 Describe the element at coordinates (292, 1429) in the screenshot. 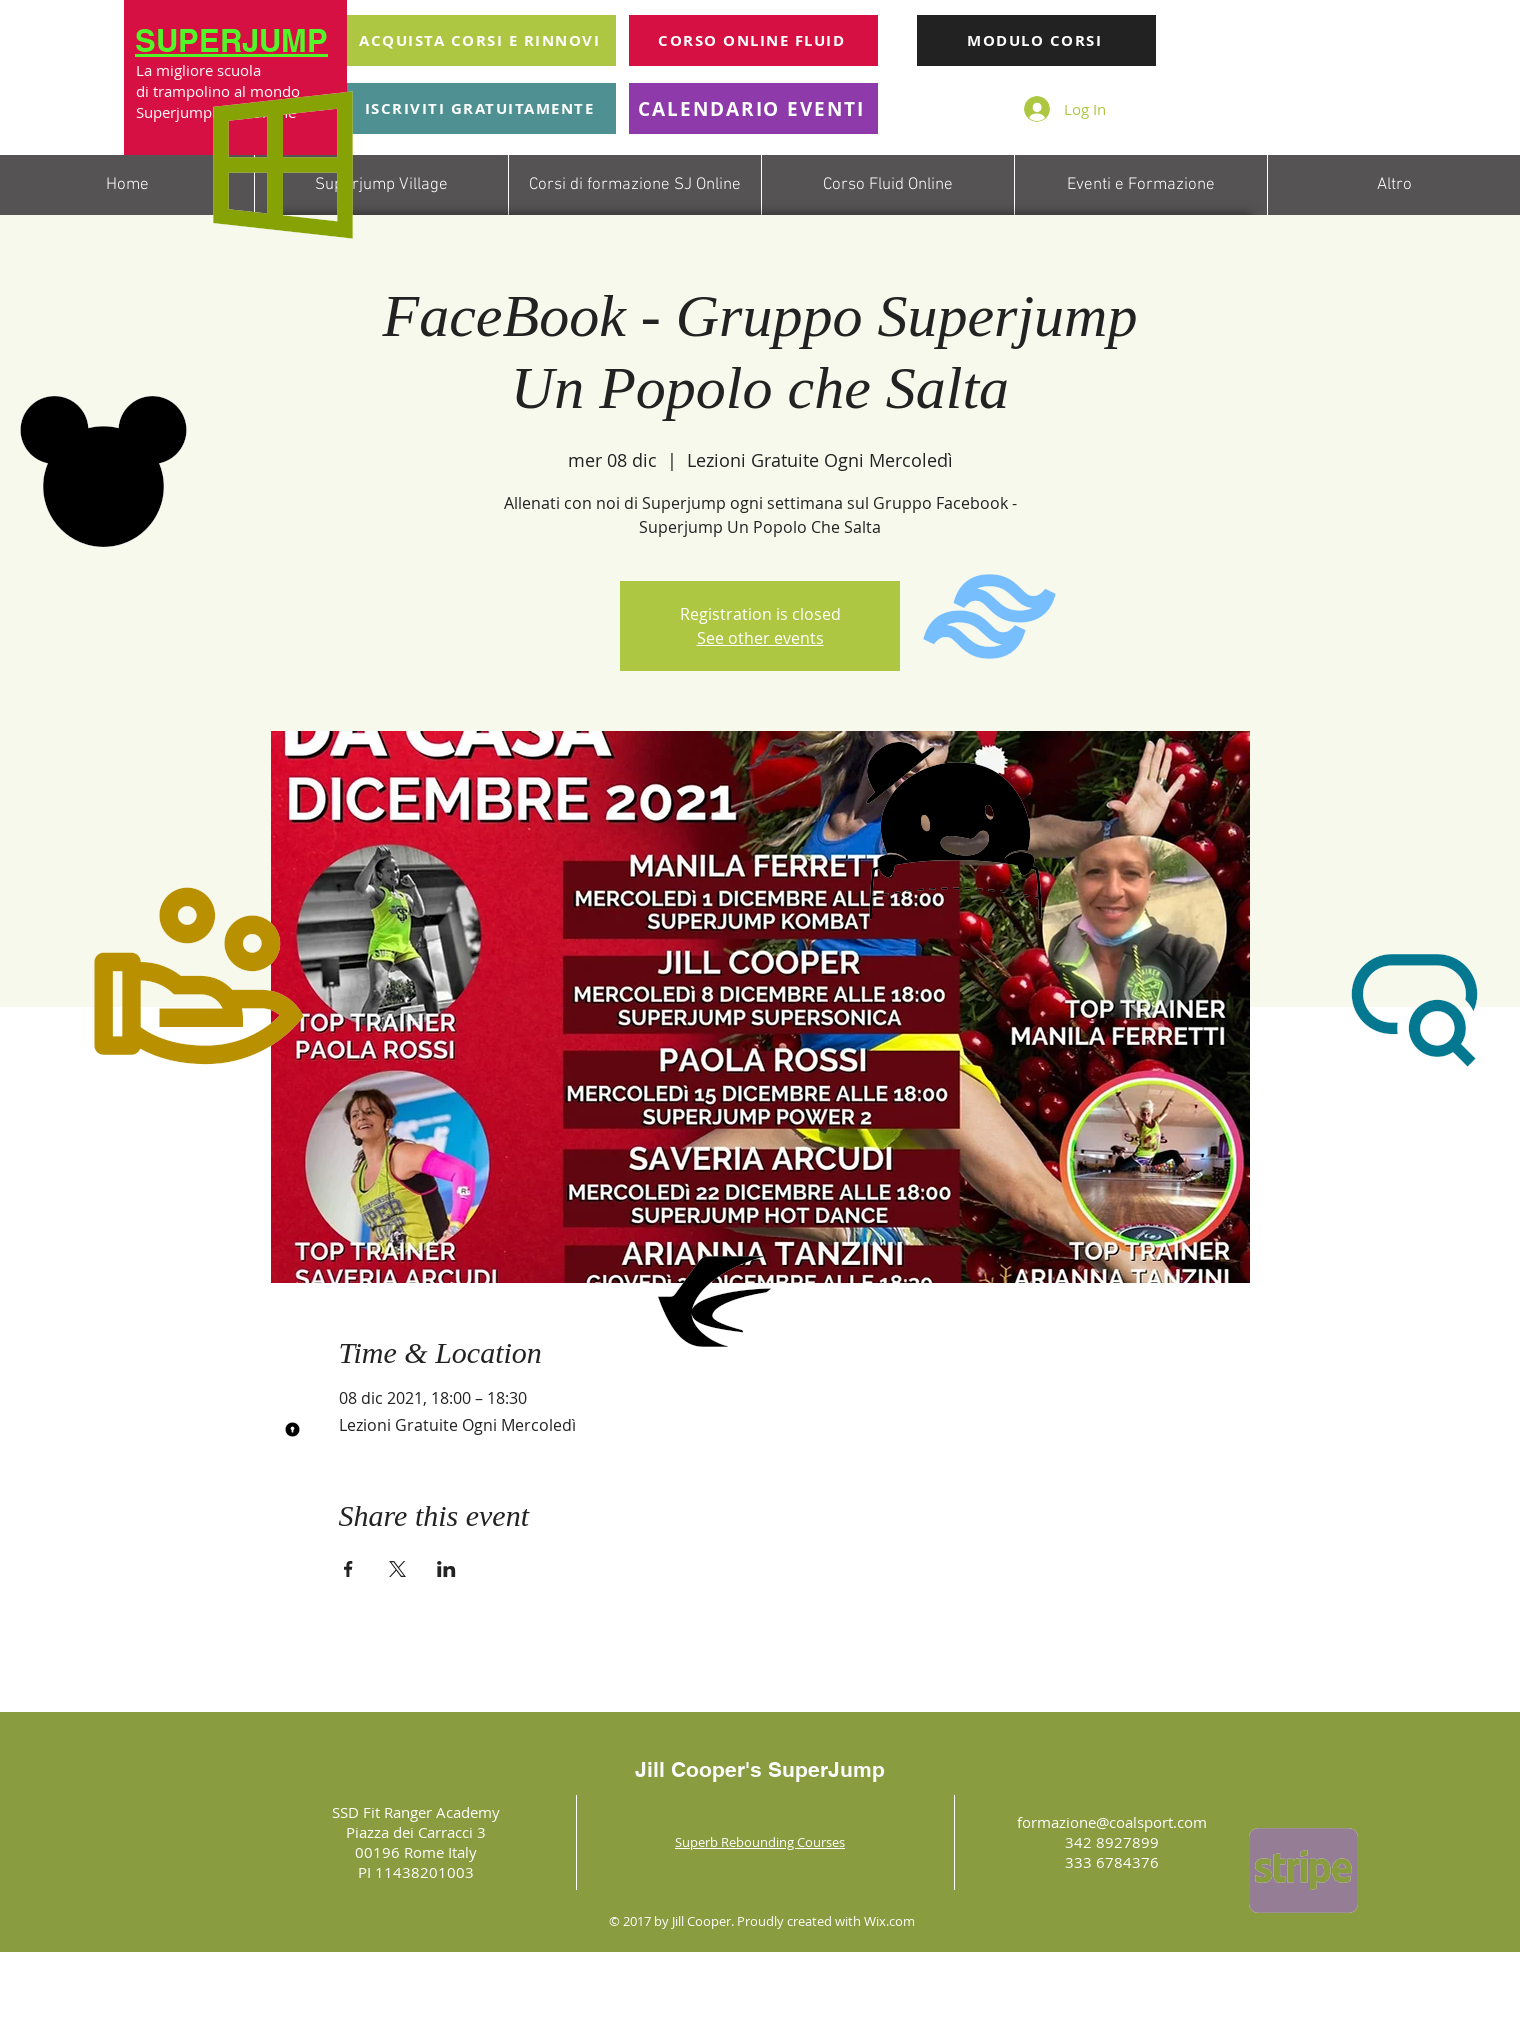

I see `lock or secure a room` at that location.